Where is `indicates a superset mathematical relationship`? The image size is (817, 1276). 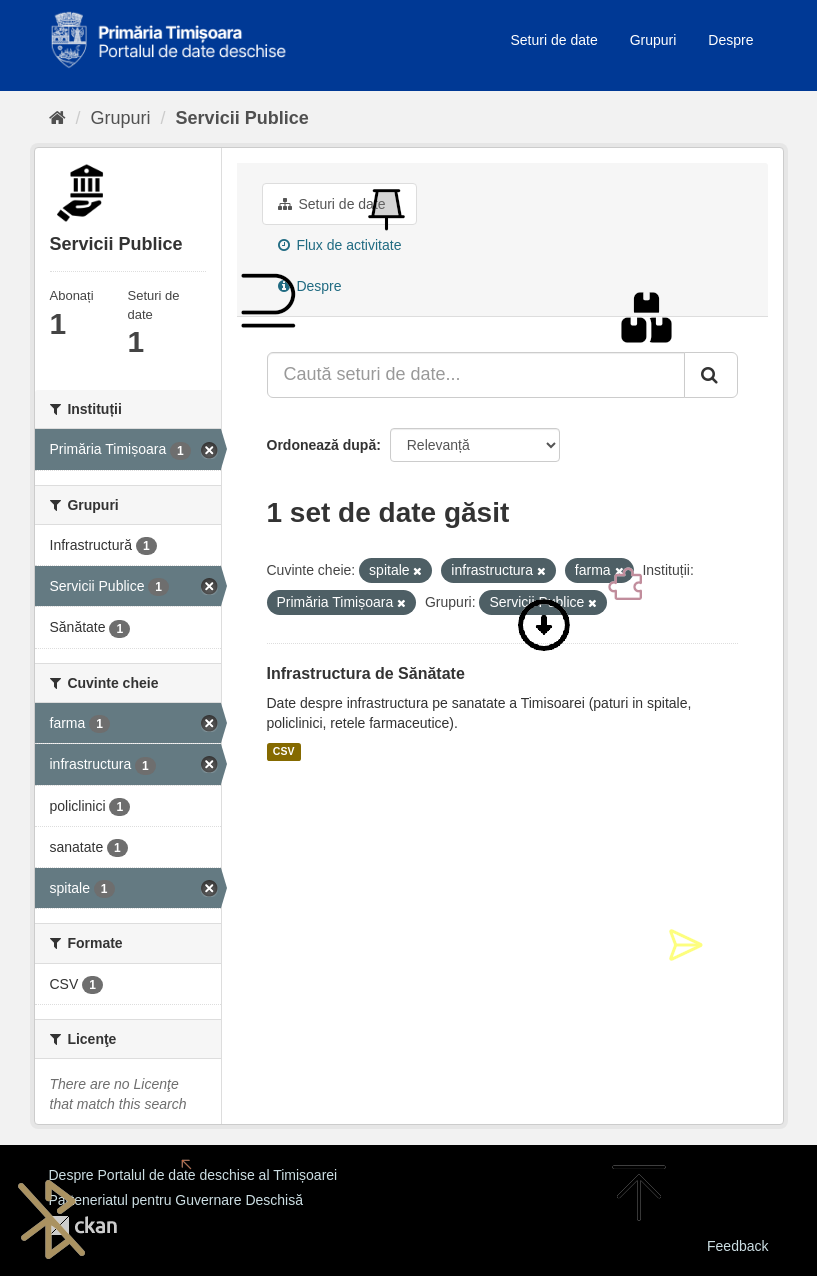
indicates a superset mathematical relationship is located at coordinates (267, 302).